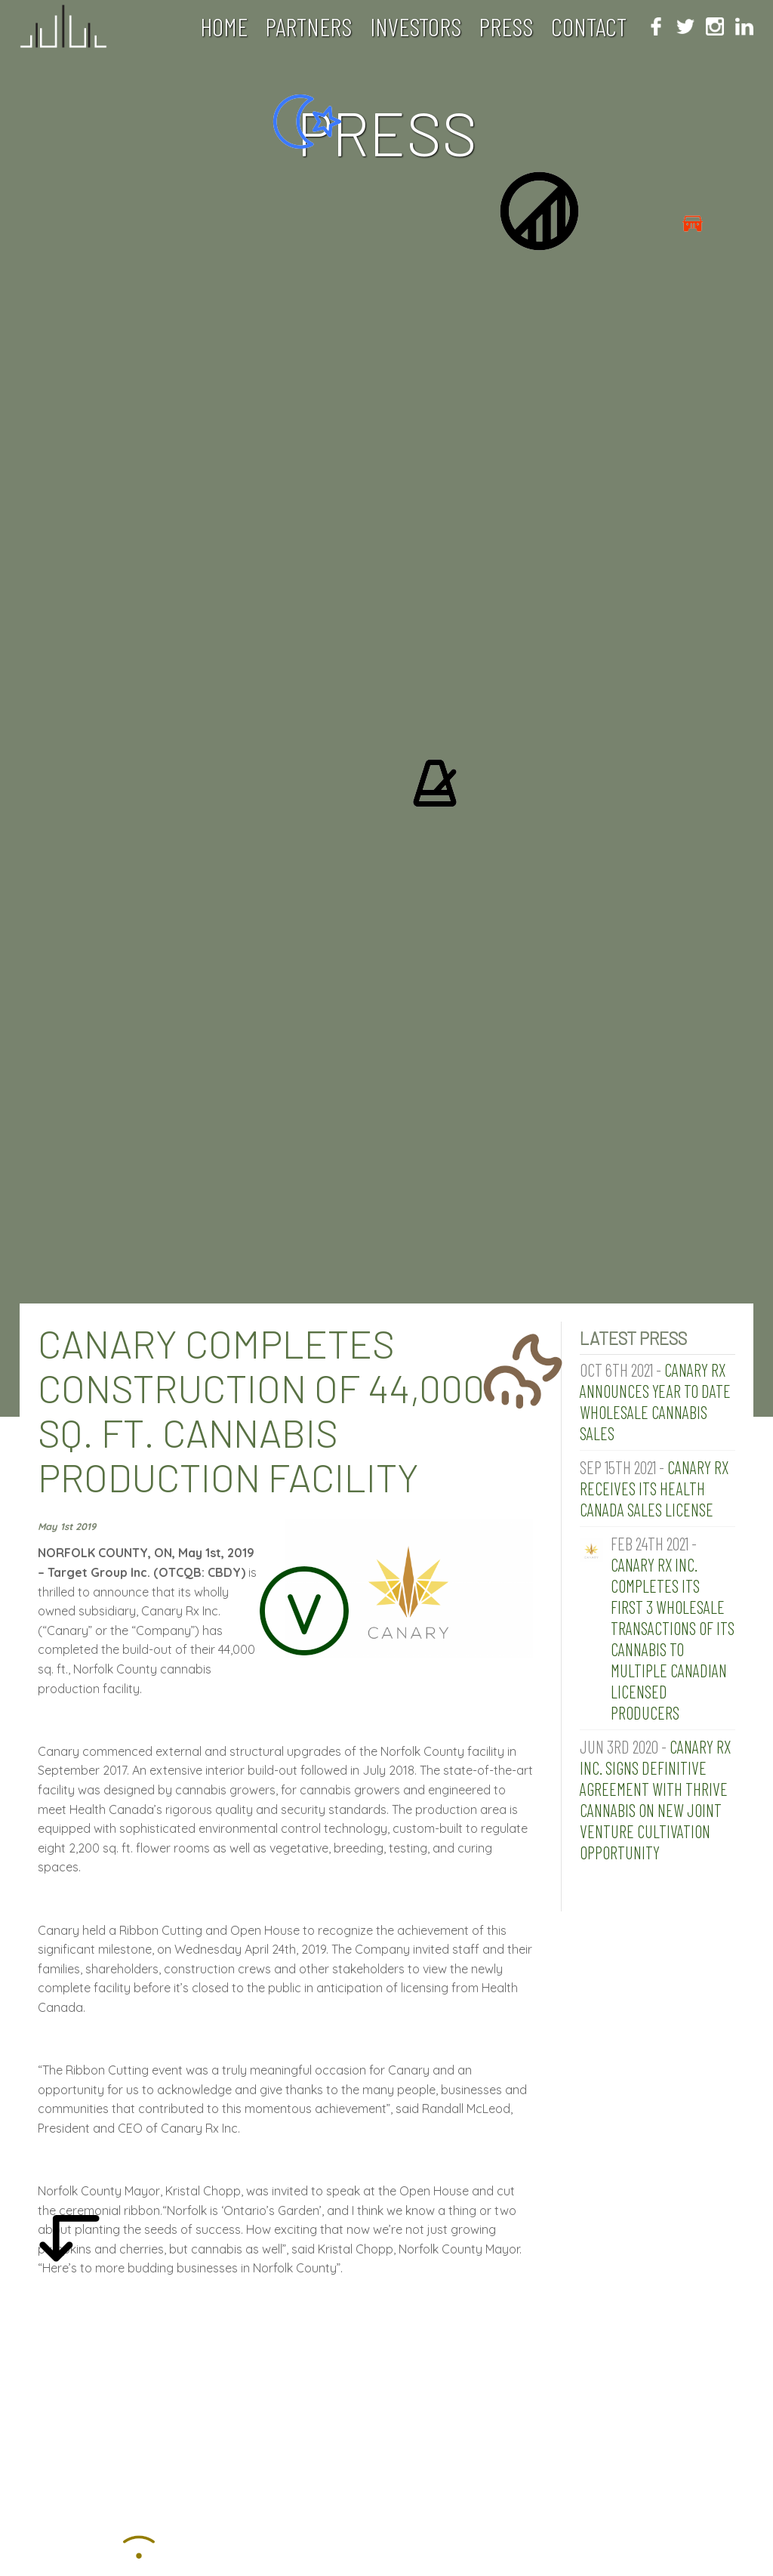 This screenshot has height=2576, width=773. What do you see at coordinates (435, 783) in the screenshot?
I see `adjust tempo or timing settings` at bounding box center [435, 783].